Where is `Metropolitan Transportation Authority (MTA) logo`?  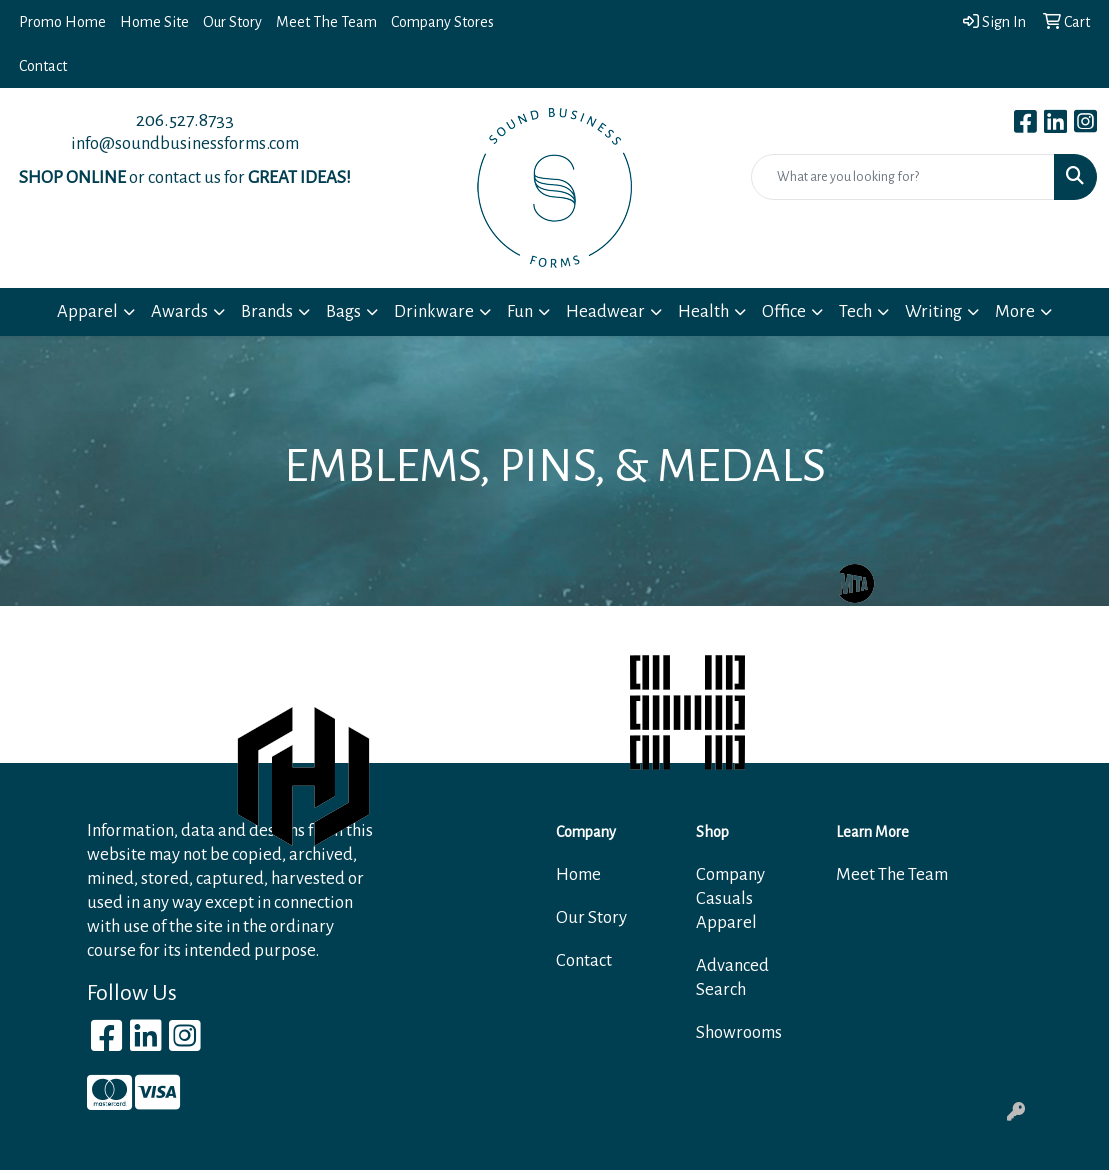 Metropolitan Transportation Authority (MTA) logo is located at coordinates (856, 583).